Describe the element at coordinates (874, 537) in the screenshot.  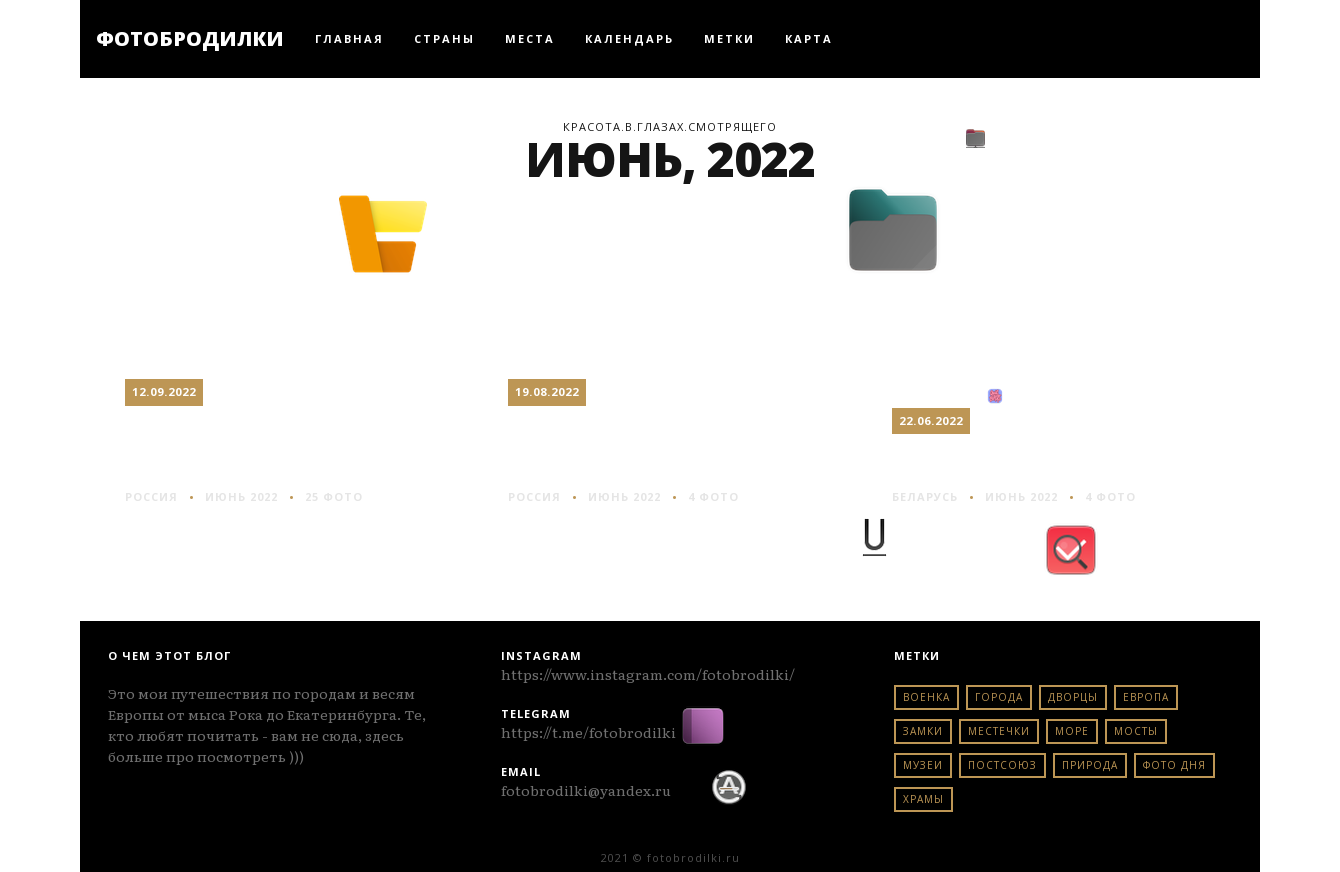
I see `apply underline formatting to selected text` at that location.